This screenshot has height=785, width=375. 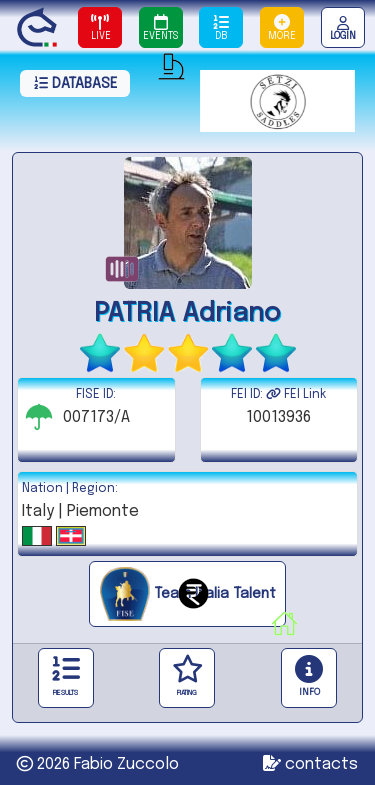 I want to click on view weather protection or rain forecast, so click(x=39, y=417).